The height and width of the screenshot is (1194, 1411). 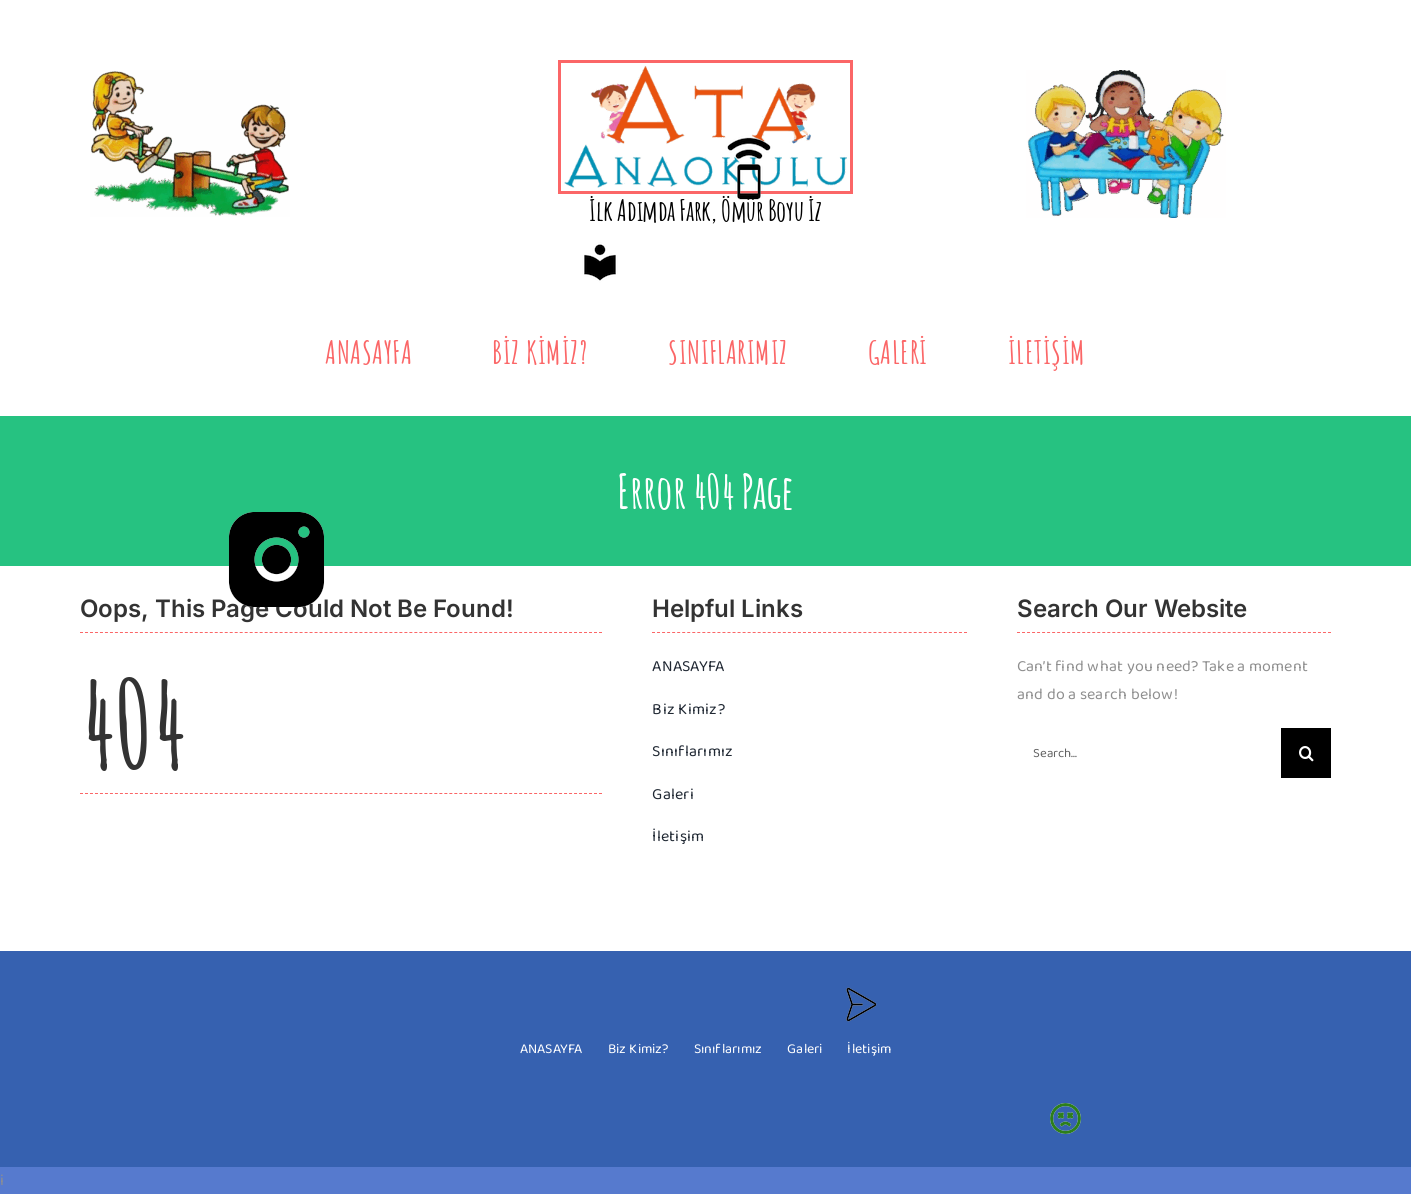 What do you see at coordinates (1065, 1118) in the screenshot?
I see `indicates an error or system failure` at bounding box center [1065, 1118].